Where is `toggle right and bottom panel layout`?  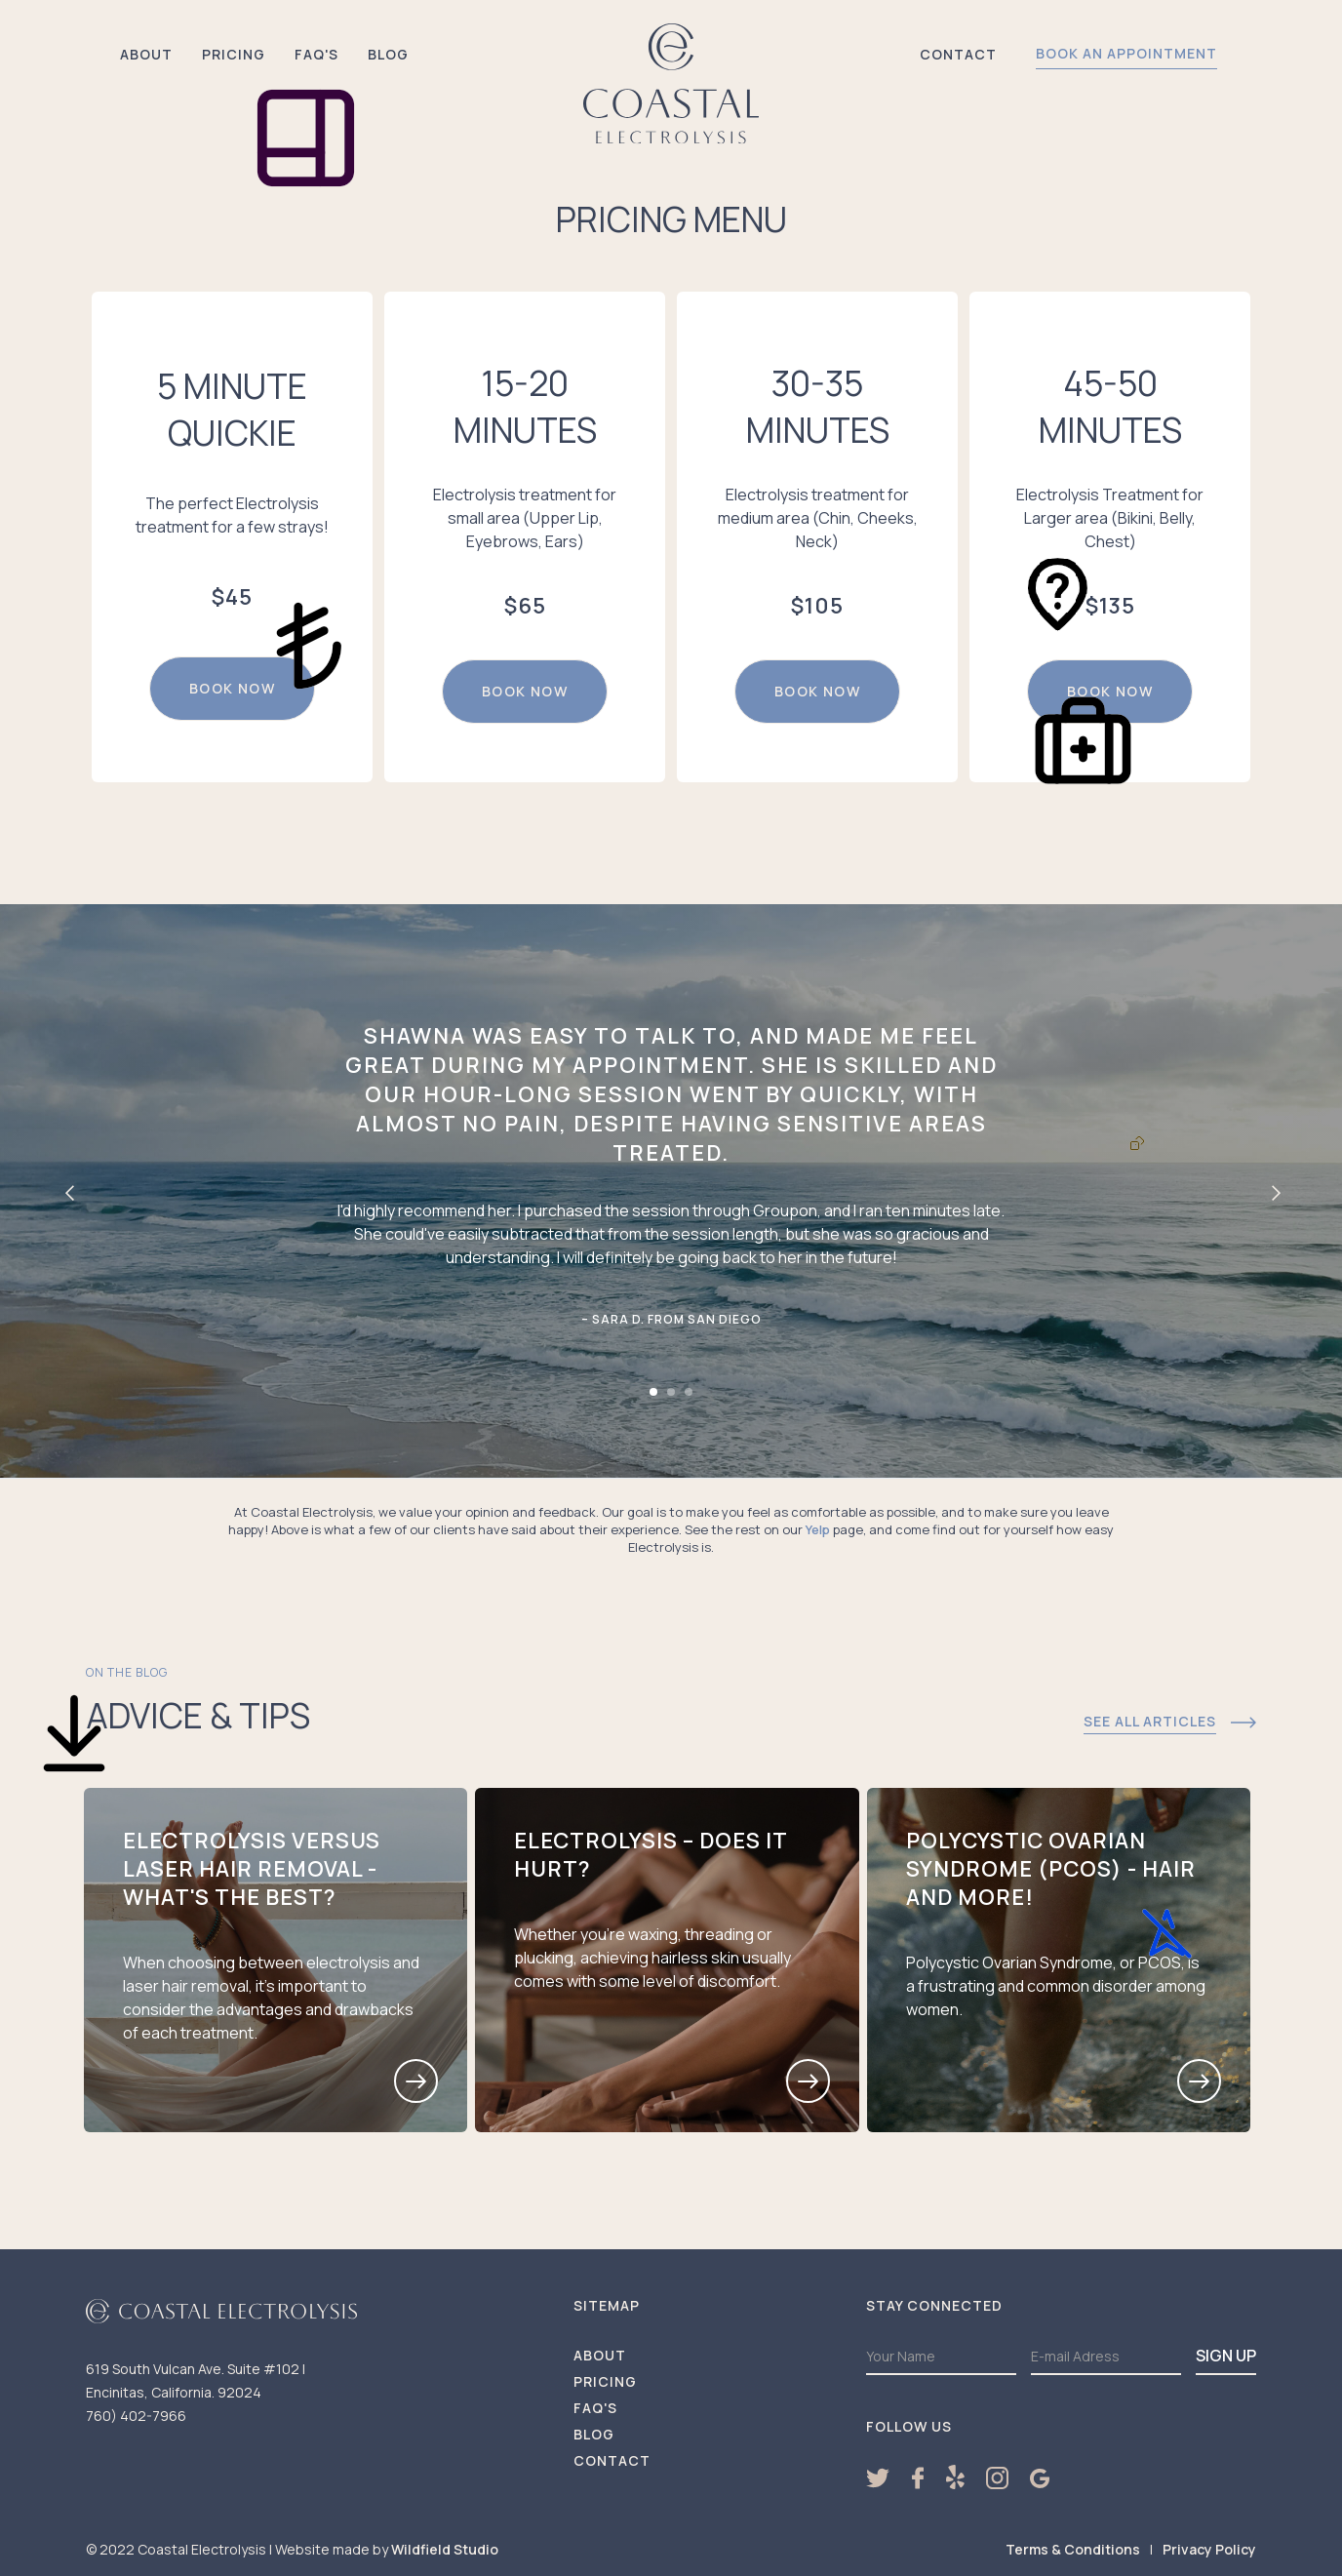
toggle right and bottom panel layout is located at coordinates (305, 138).